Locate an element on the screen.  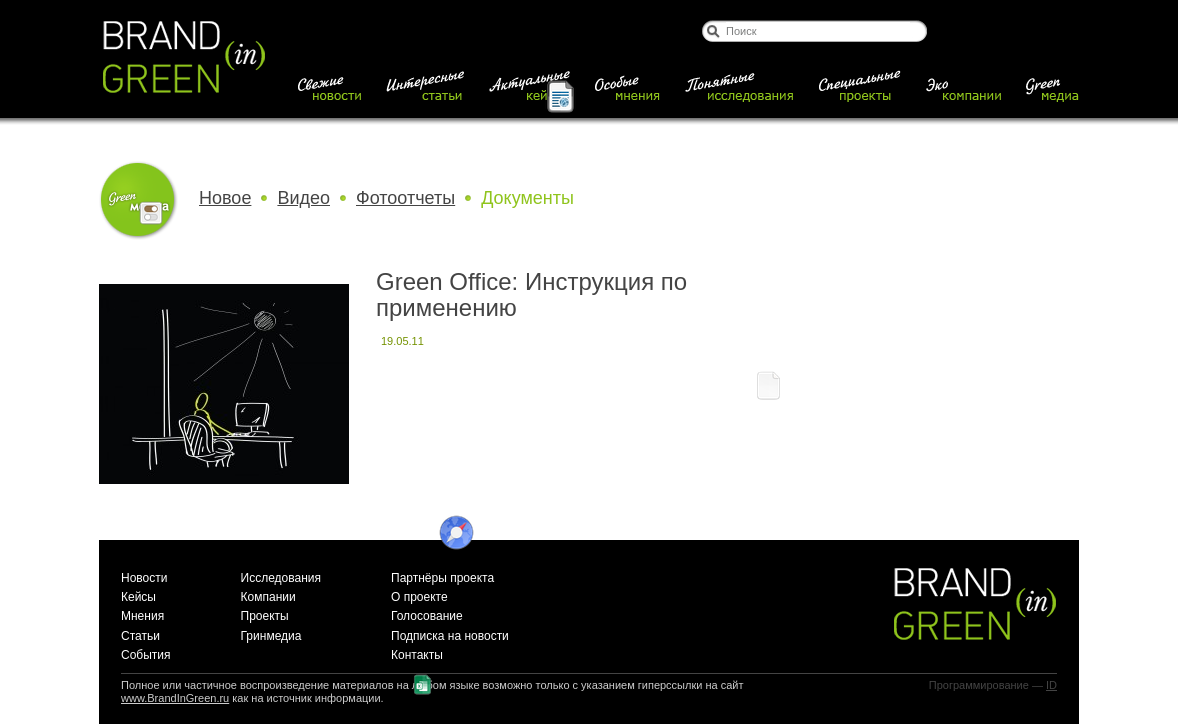
open a web template document file is located at coordinates (560, 96).